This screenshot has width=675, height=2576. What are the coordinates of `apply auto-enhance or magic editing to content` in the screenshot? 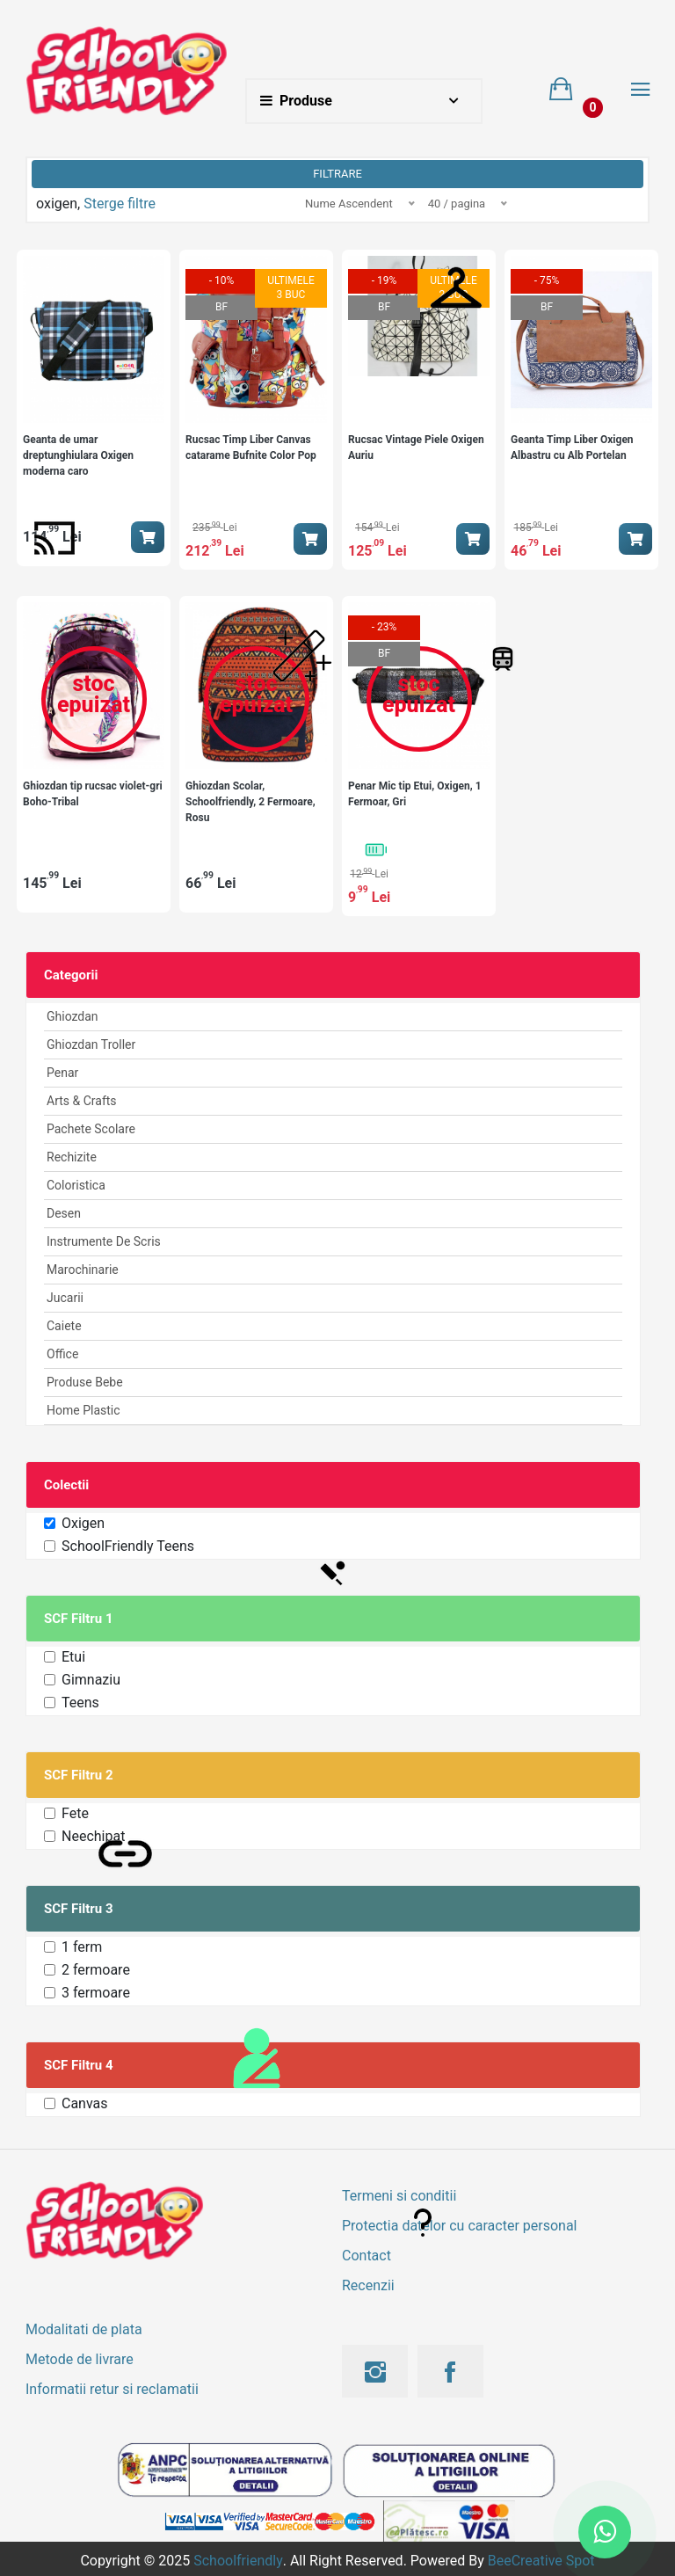 It's located at (299, 656).